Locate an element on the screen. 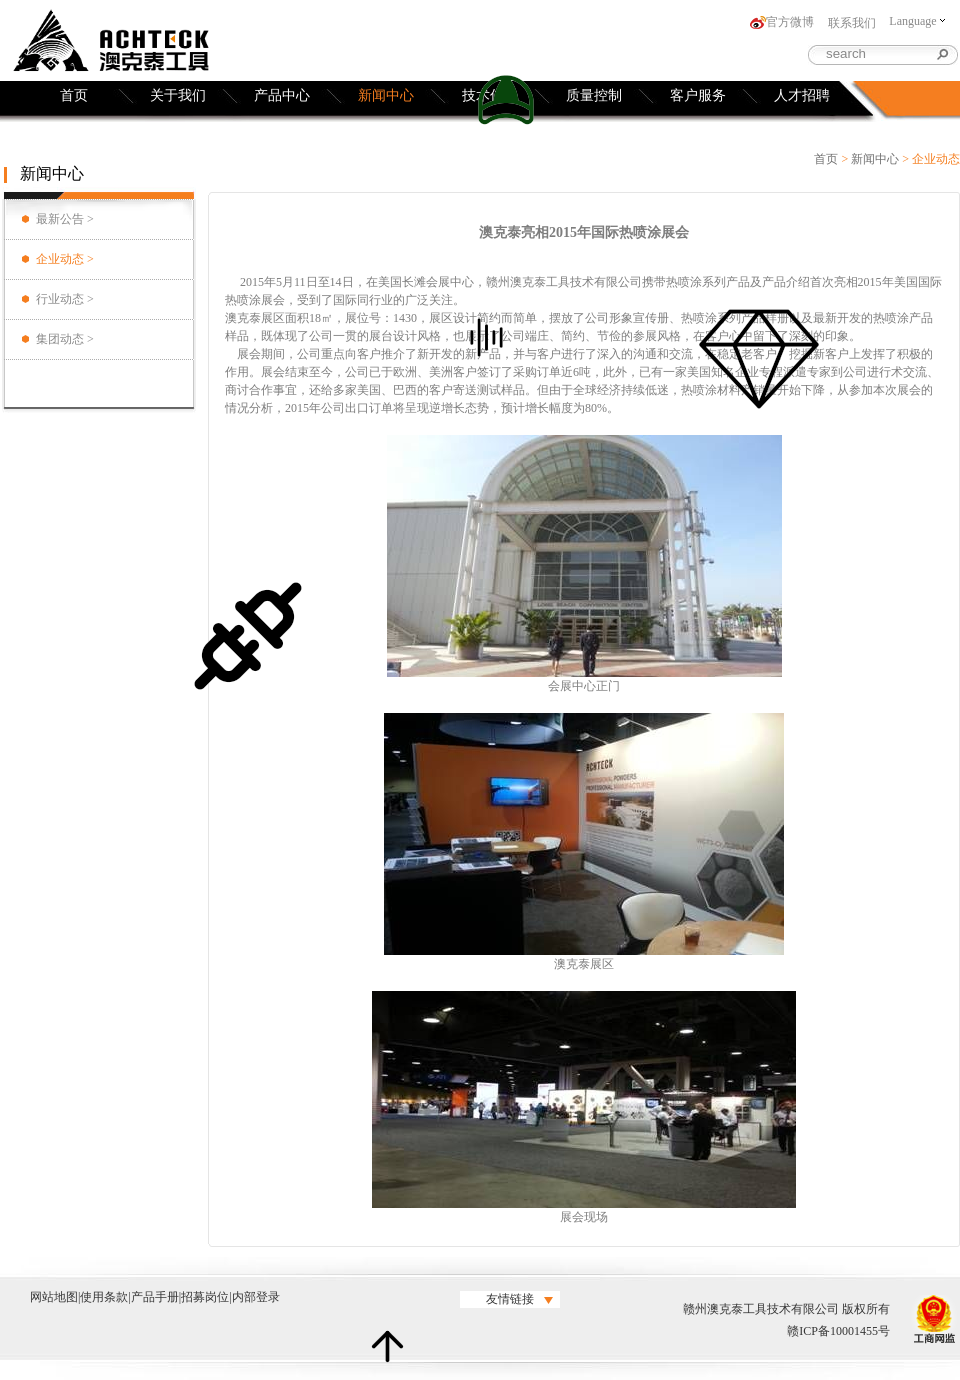 This screenshot has width=960, height=1380. connect or establish a connection is located at coordinates (248, 636).